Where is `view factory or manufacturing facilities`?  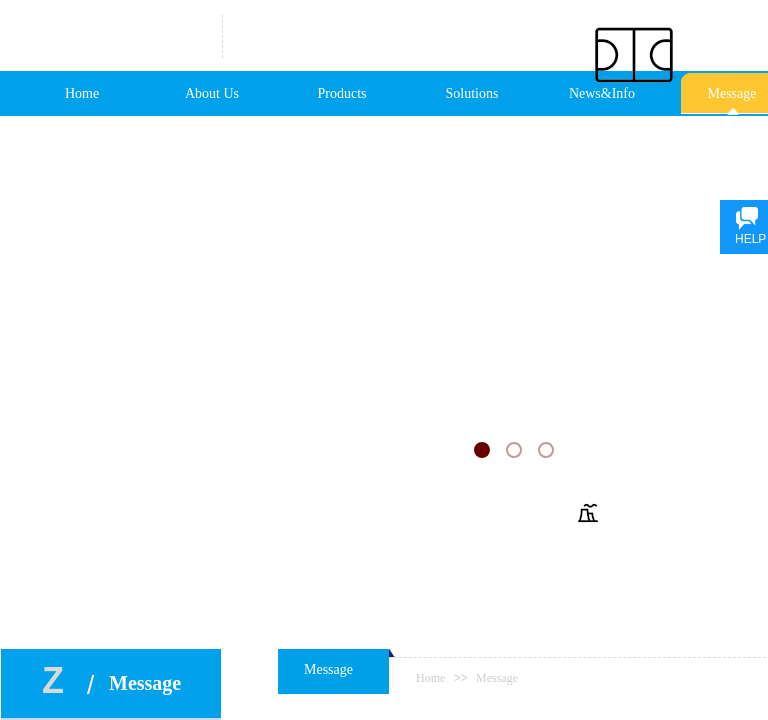 view factory or manufacturing facilities is located at coordinates (587, 512).